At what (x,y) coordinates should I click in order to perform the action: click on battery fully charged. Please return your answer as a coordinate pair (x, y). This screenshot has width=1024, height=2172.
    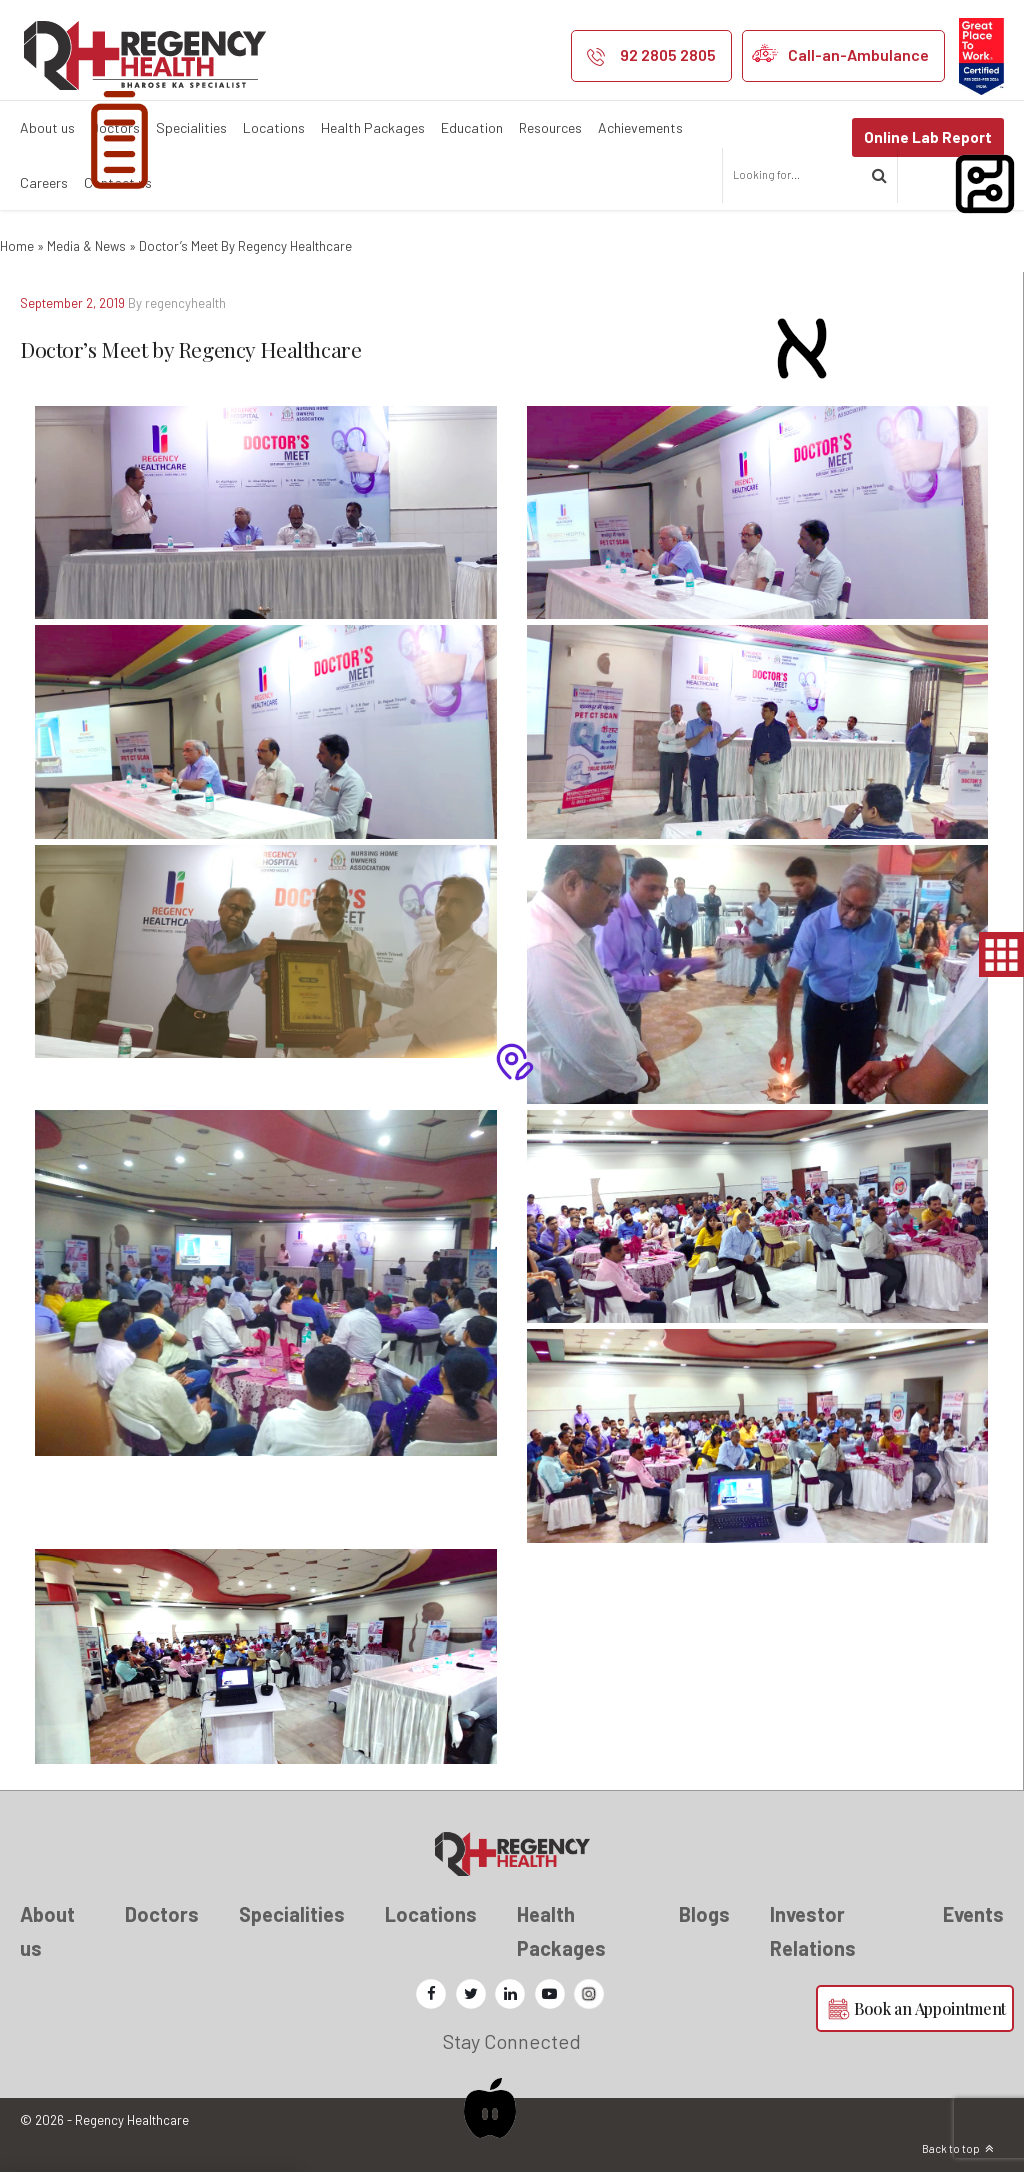
    Looking at the image, I should click on (119, 141).